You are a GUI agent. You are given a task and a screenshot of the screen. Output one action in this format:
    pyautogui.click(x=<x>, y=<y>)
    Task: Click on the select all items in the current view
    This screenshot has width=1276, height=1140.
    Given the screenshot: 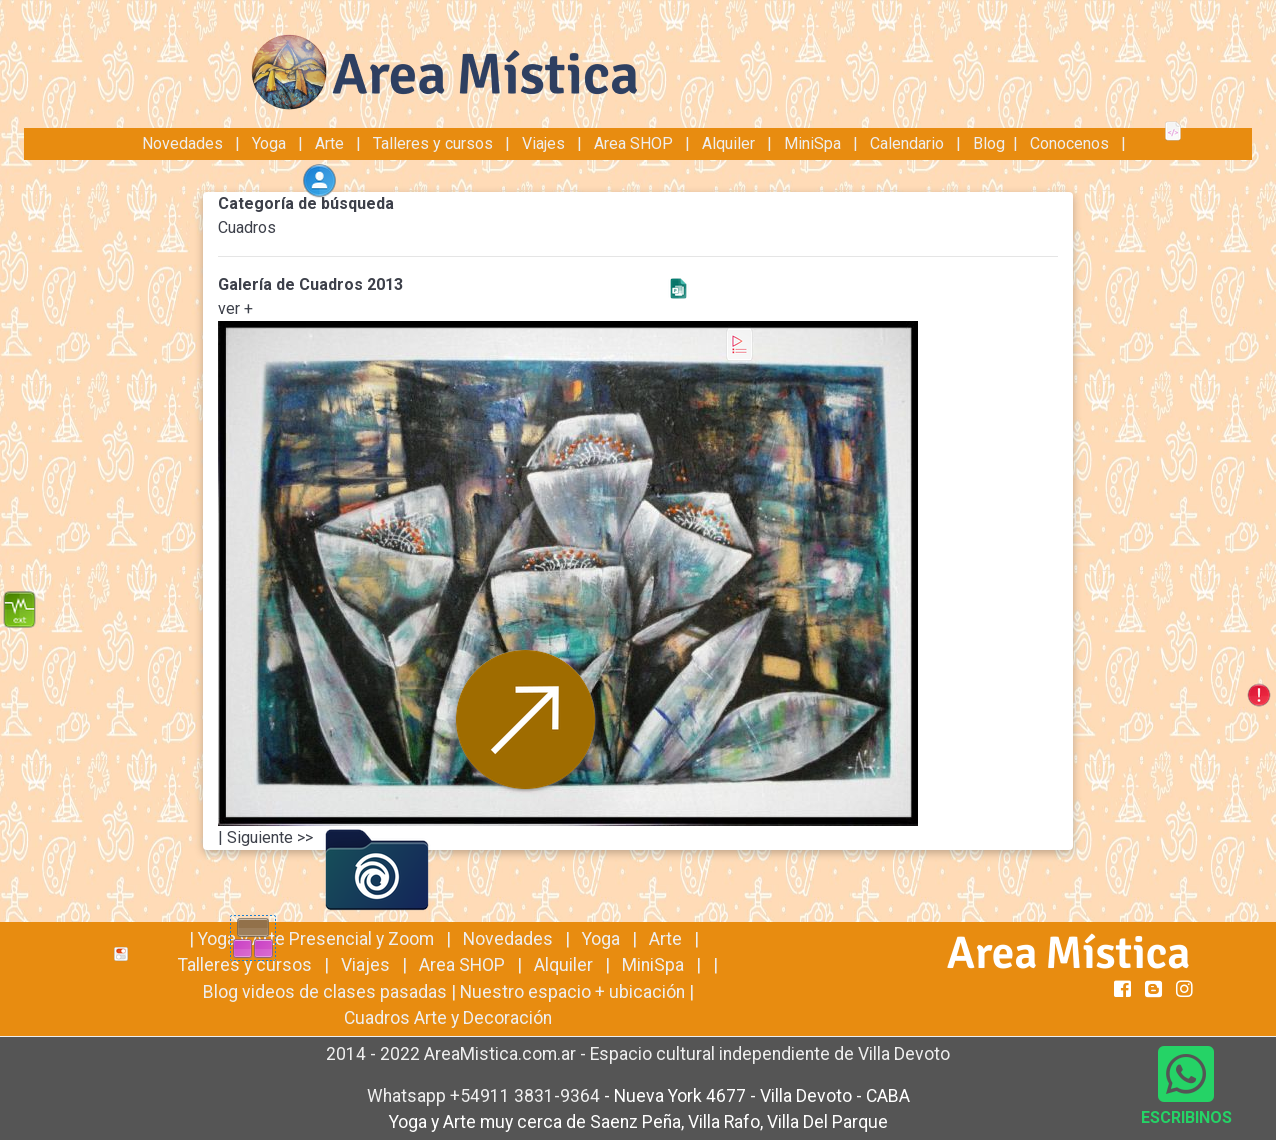 What is the action you would take?
    pyautogui.click(x=253, y=938)
    